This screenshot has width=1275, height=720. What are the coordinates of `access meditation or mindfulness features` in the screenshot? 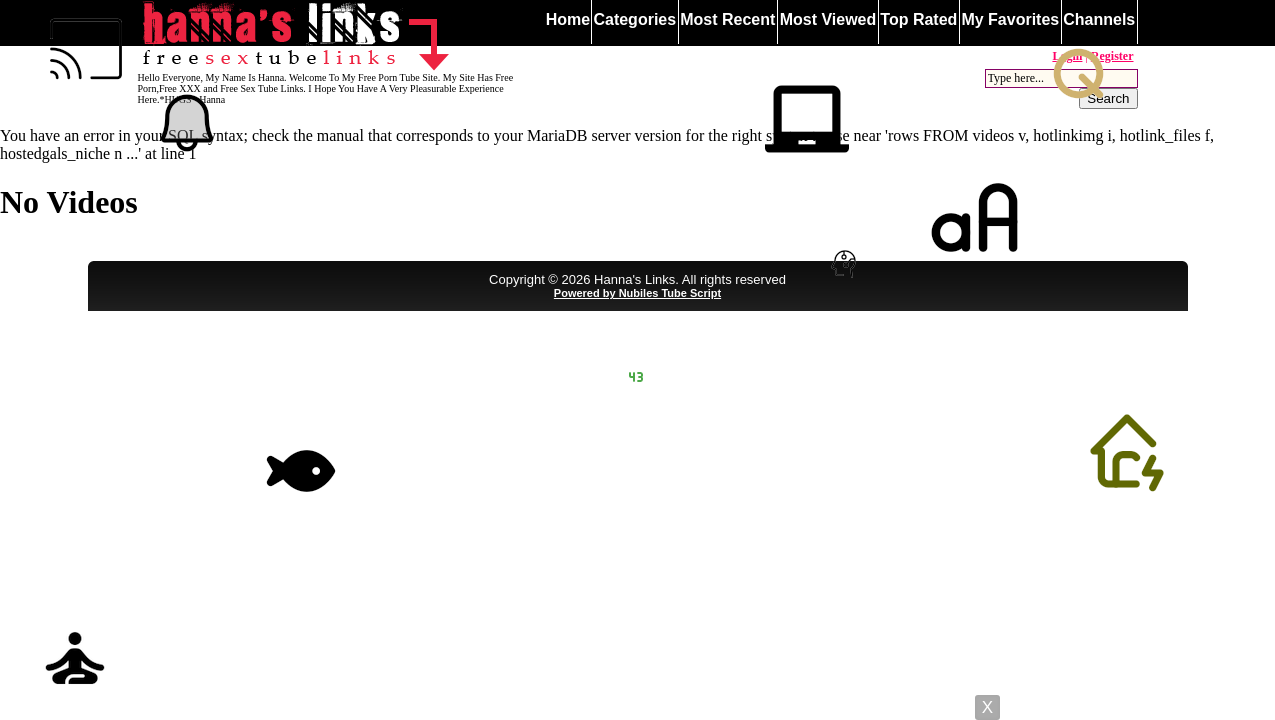 It's located at (75, 658).